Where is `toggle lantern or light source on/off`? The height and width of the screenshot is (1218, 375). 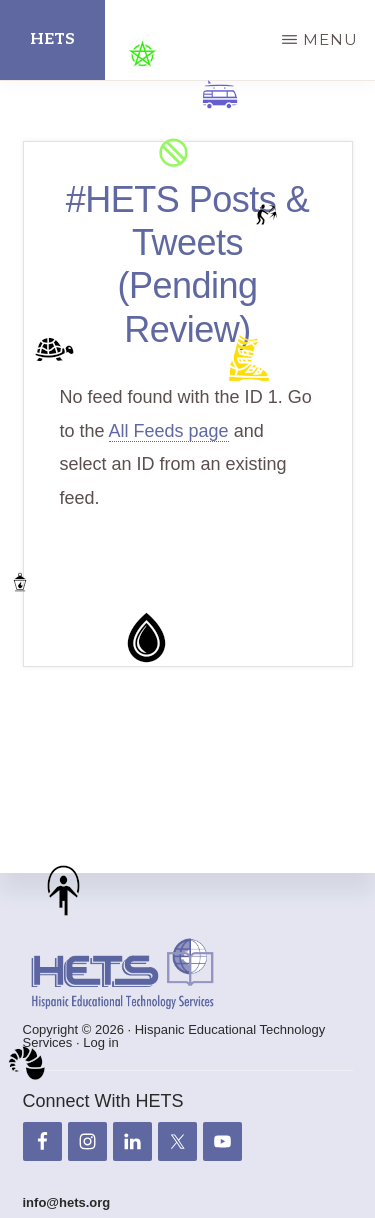
toggle lantern or light source on/off is located at coordinates (20, 582).